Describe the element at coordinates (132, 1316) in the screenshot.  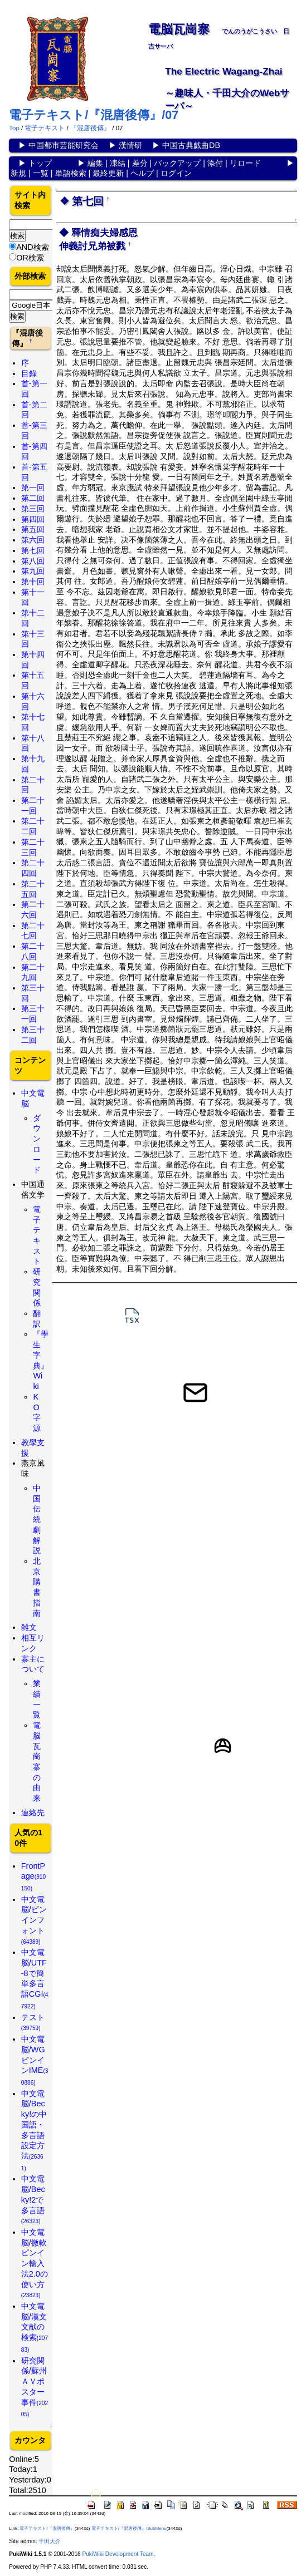
I see `a typescript react (.tsx) file` at that location.